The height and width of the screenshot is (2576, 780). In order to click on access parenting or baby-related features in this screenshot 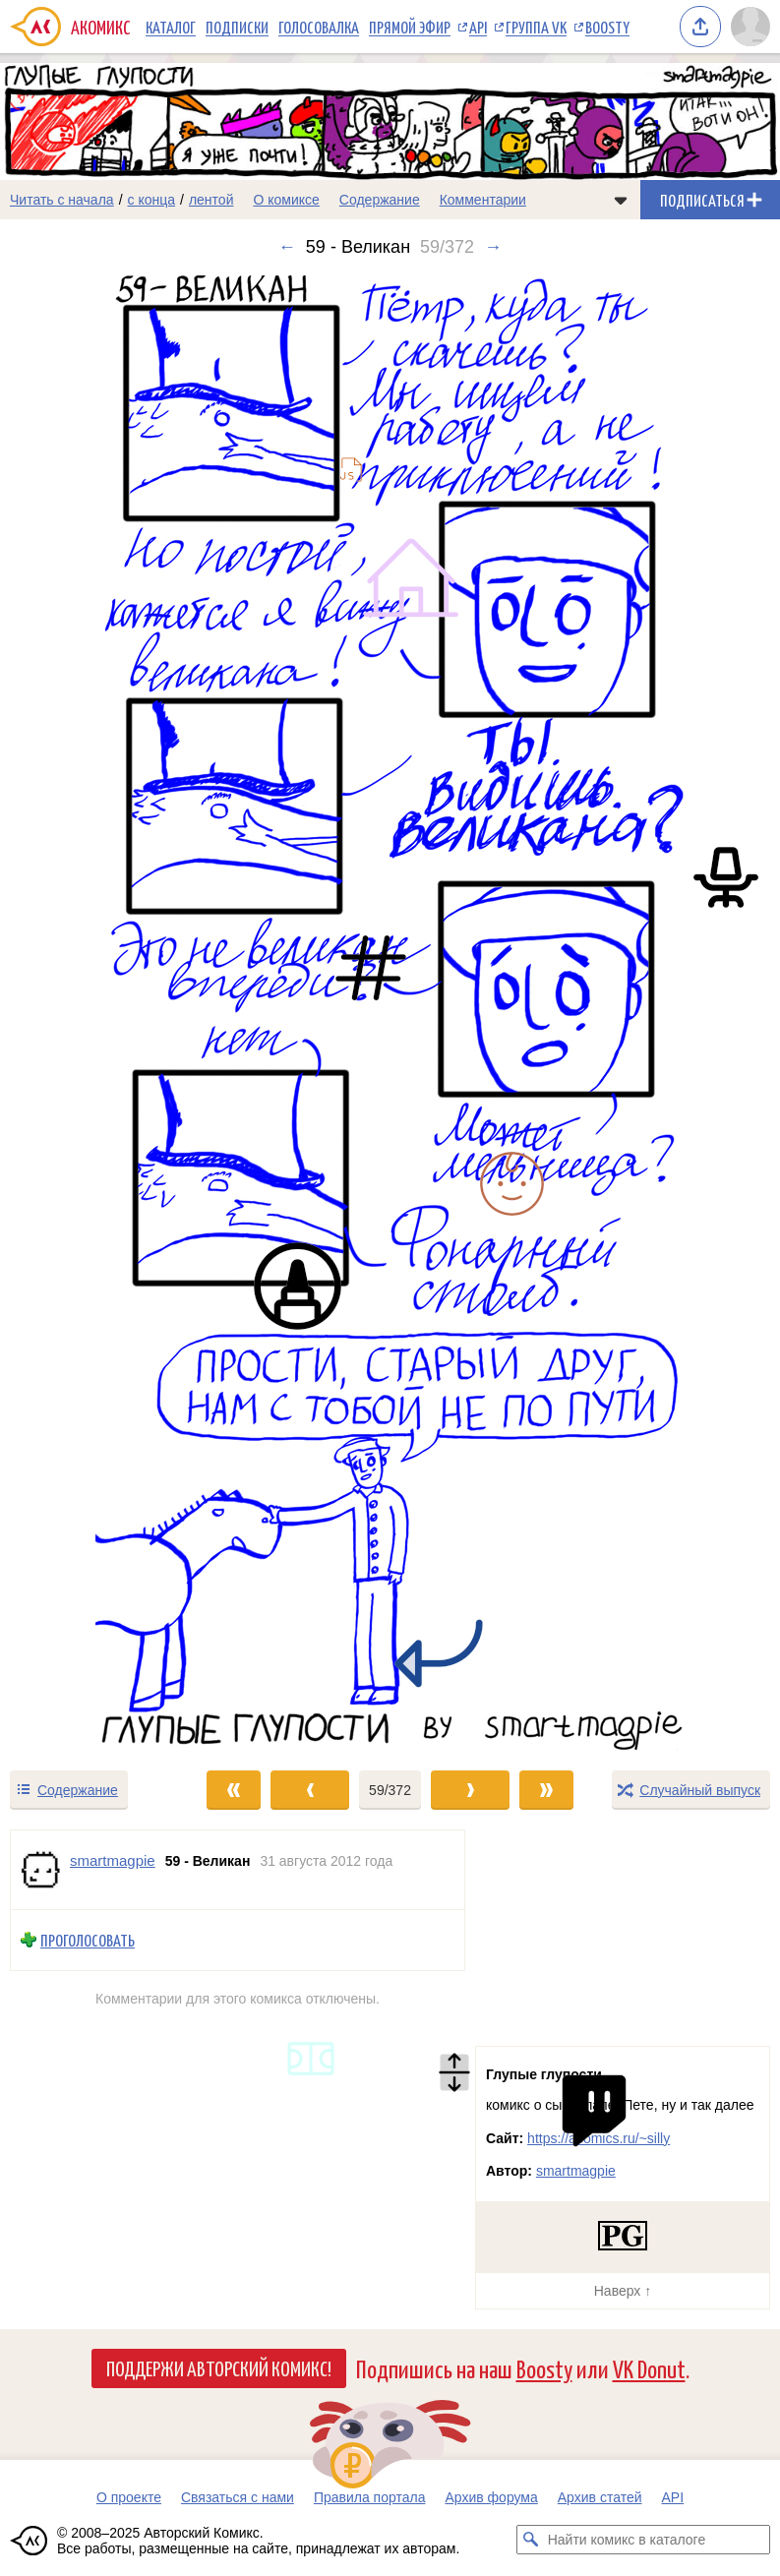, I will do `click(511, 1183)`.